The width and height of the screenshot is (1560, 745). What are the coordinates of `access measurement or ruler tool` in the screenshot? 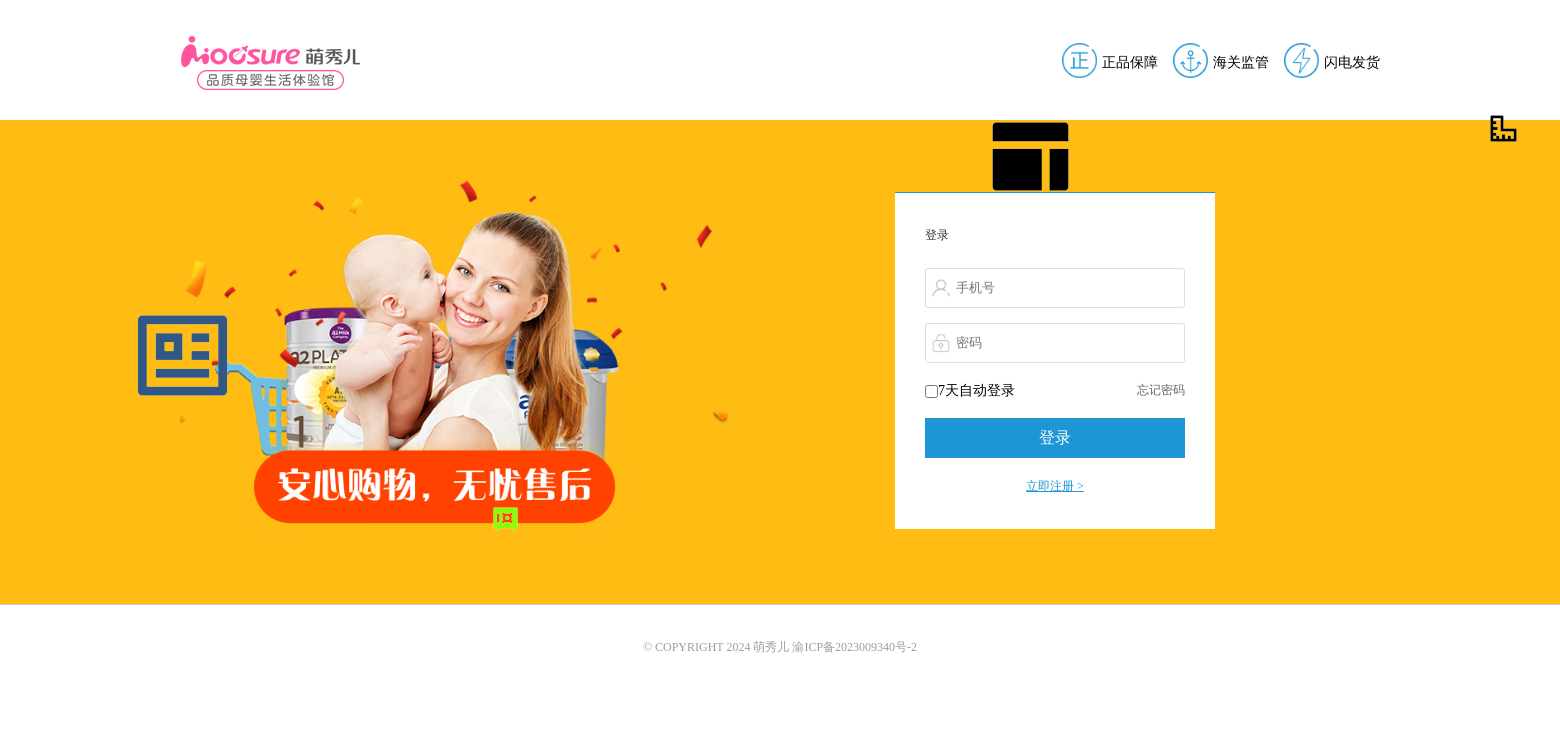 It's located at (1503, 128).